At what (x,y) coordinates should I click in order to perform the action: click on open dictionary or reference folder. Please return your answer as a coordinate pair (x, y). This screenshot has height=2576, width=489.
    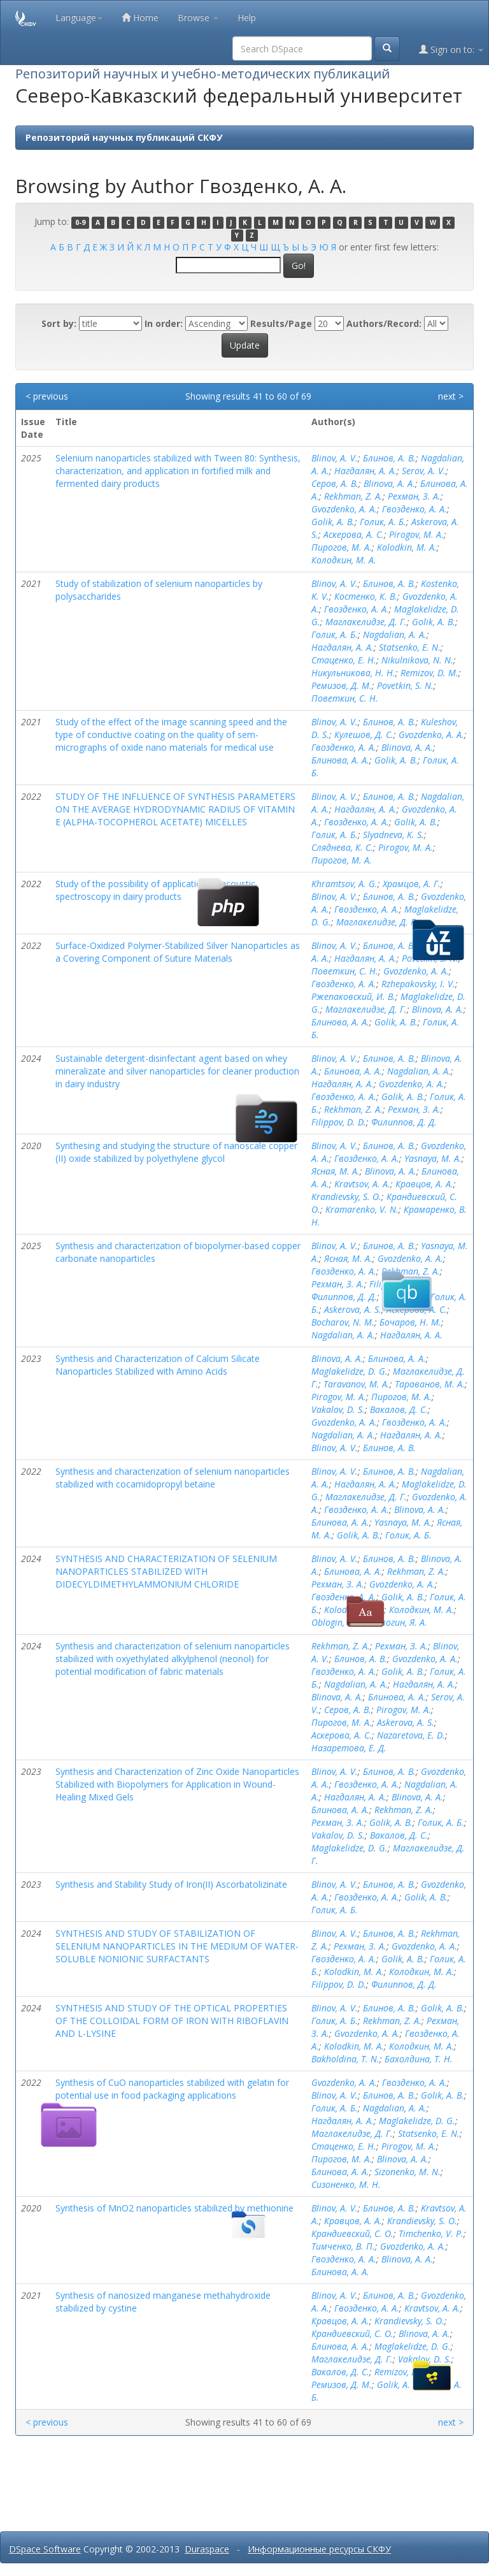
    Looking at the image, I should click on (365, 1612).